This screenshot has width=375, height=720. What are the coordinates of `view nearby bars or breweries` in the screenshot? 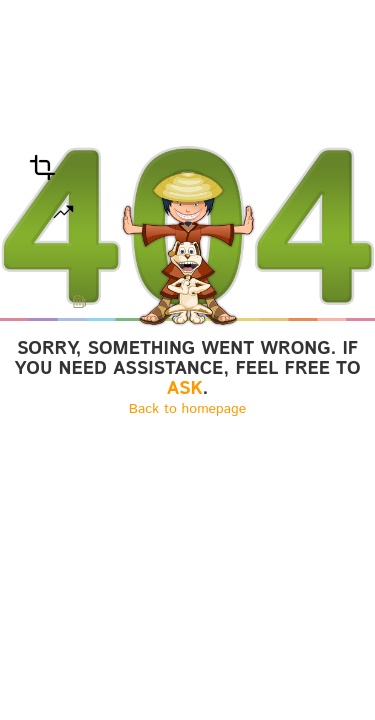 It's located at (79, 302).